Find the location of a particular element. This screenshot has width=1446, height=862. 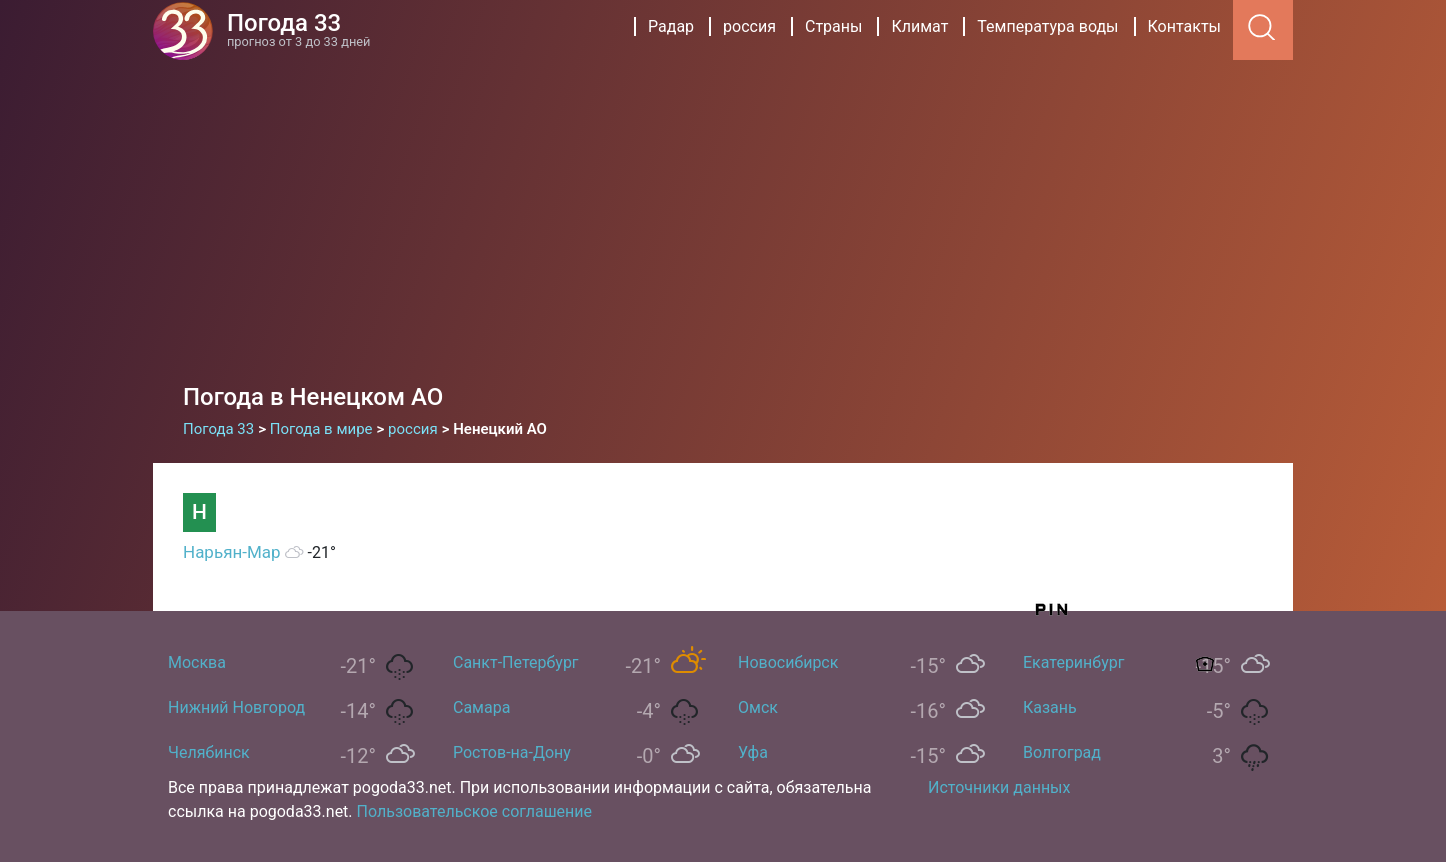

access nursing or healthcare services is located at coordinates (1205, 664).